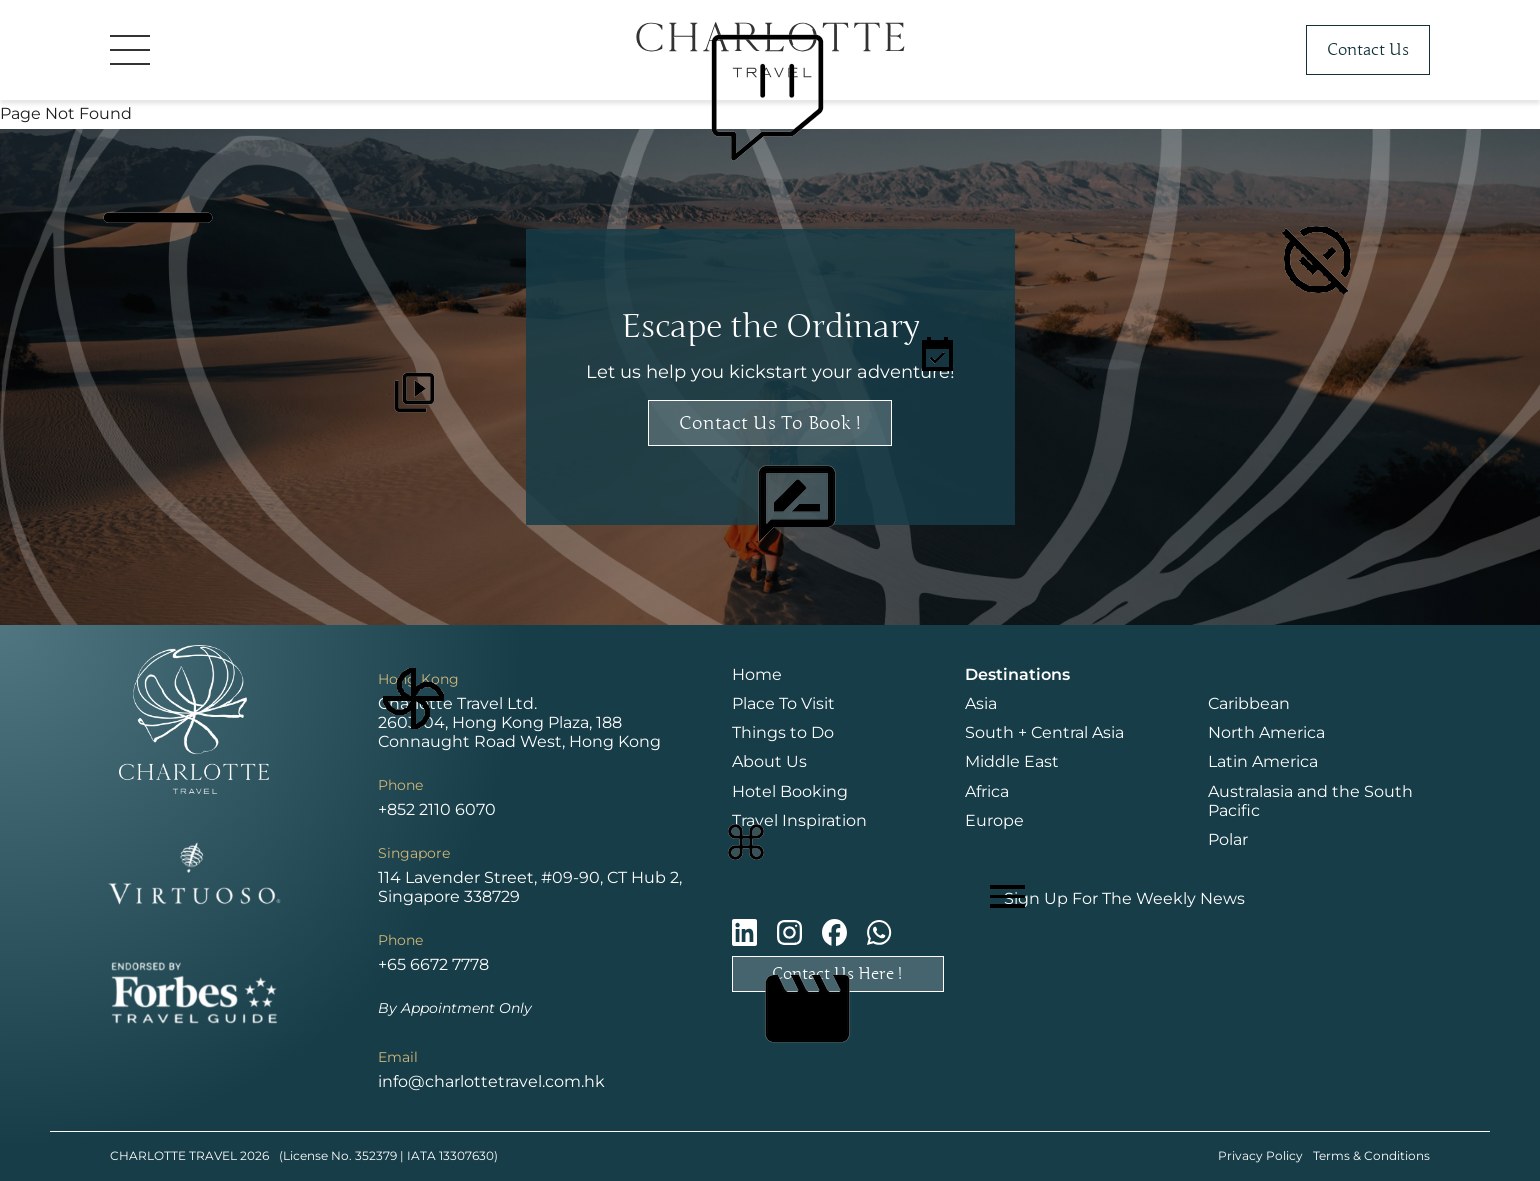  What do you see at coordinates (1317, 259) in the screenshot?
I see `indicates content is unpublished or hidden from public view` at bounding box center [1317, 259].